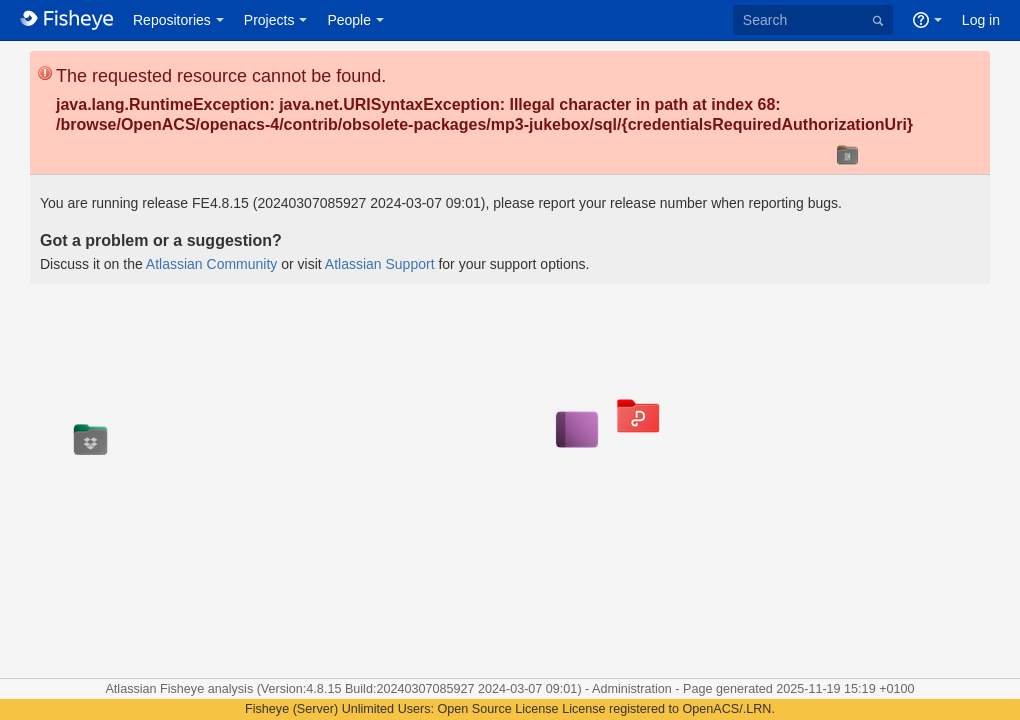 This screenshot has width=1020, height=720. I want to click on access the desktop folder, so click(577, 428).